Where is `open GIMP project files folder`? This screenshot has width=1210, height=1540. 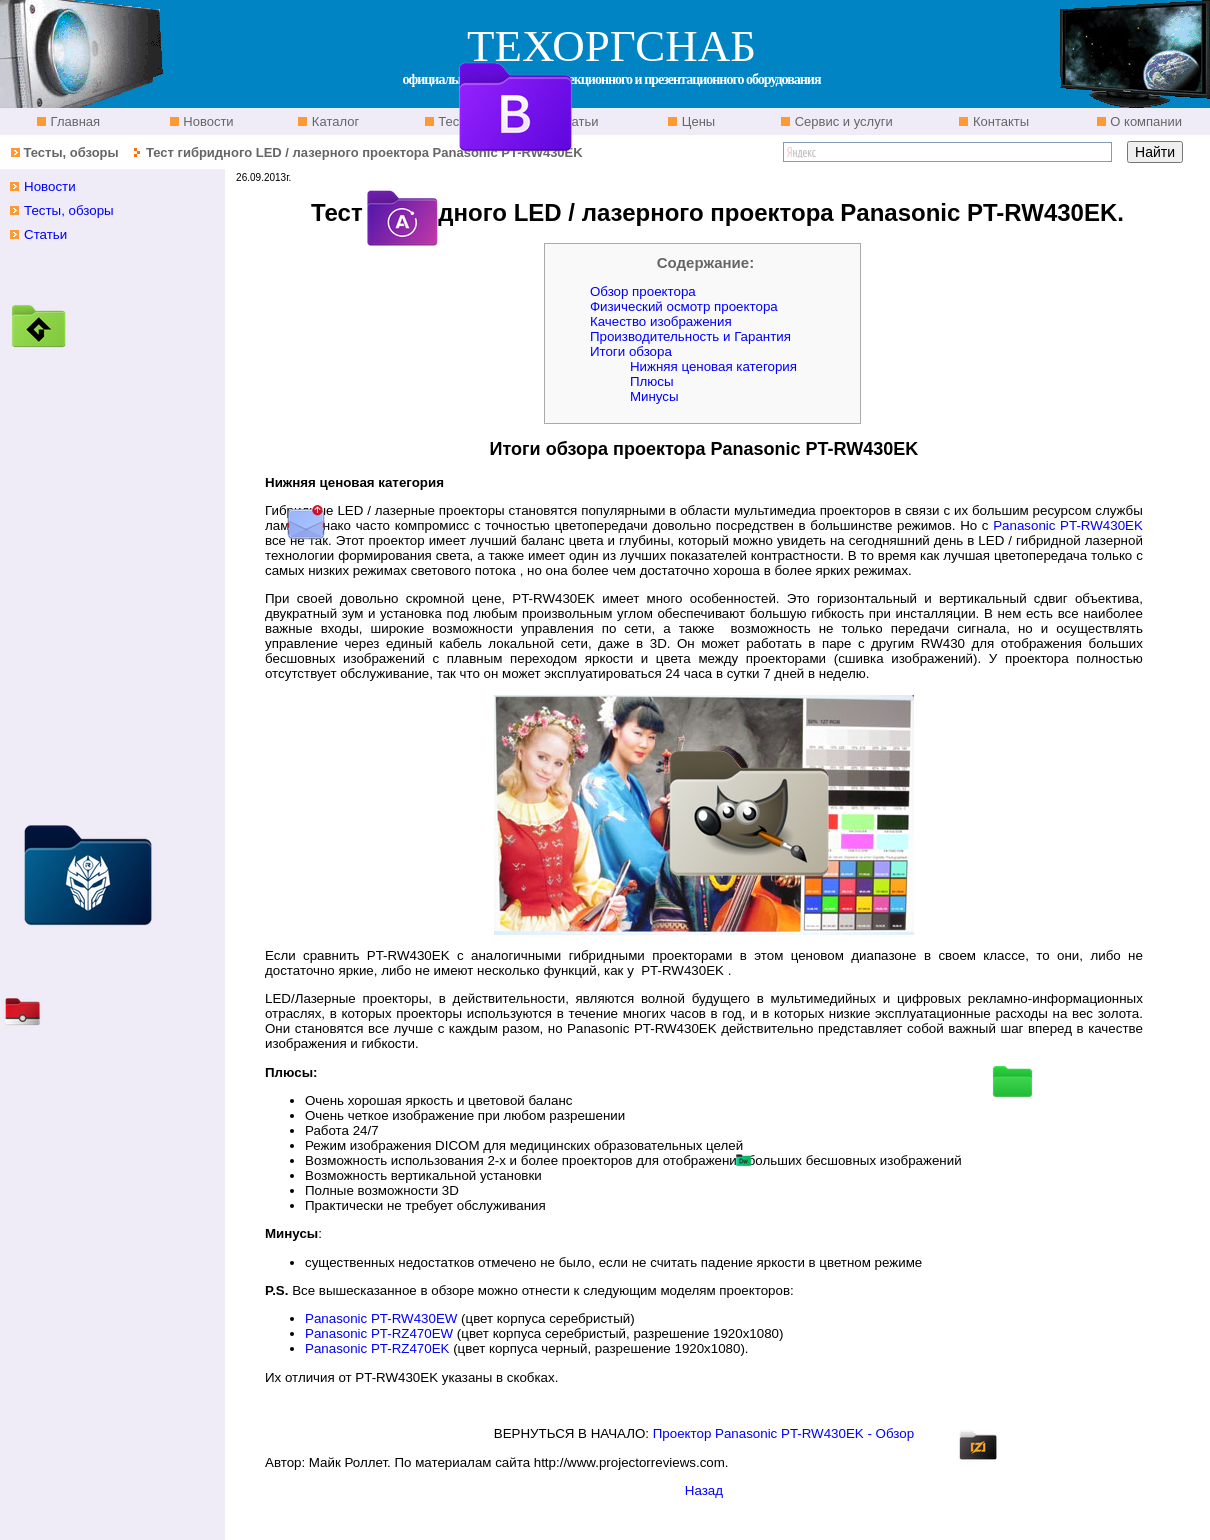
open GIMP project files folder is located at coordinates (748, 817).